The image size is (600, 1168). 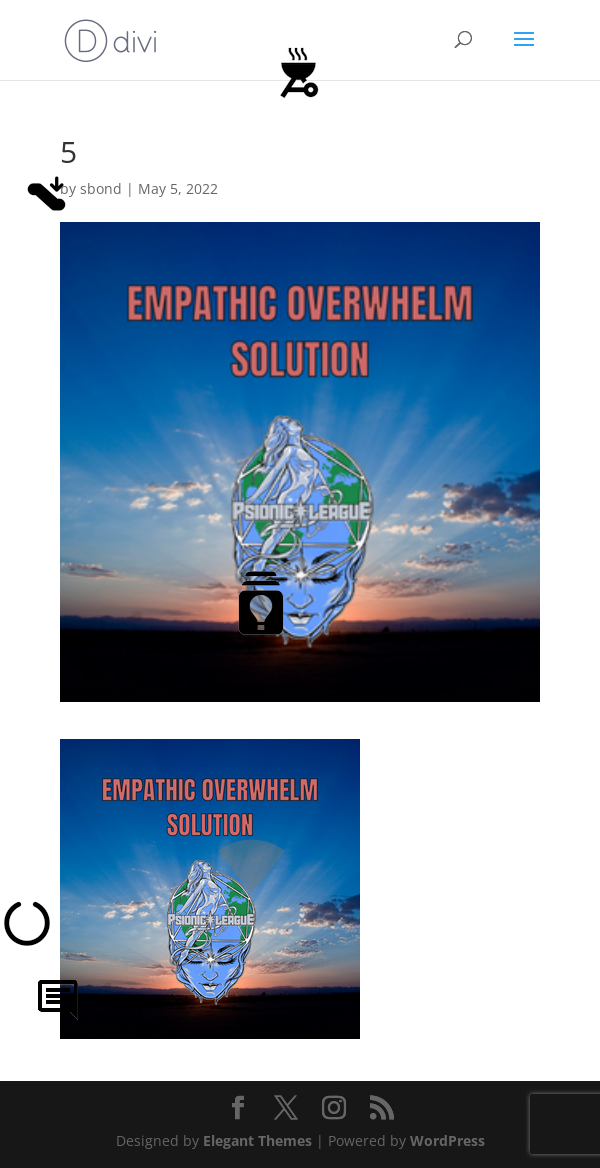 What do you see at coordinates (46, 193) in the screenshot?
I see `indicates escalator going down` at bounding box center [46, 193].